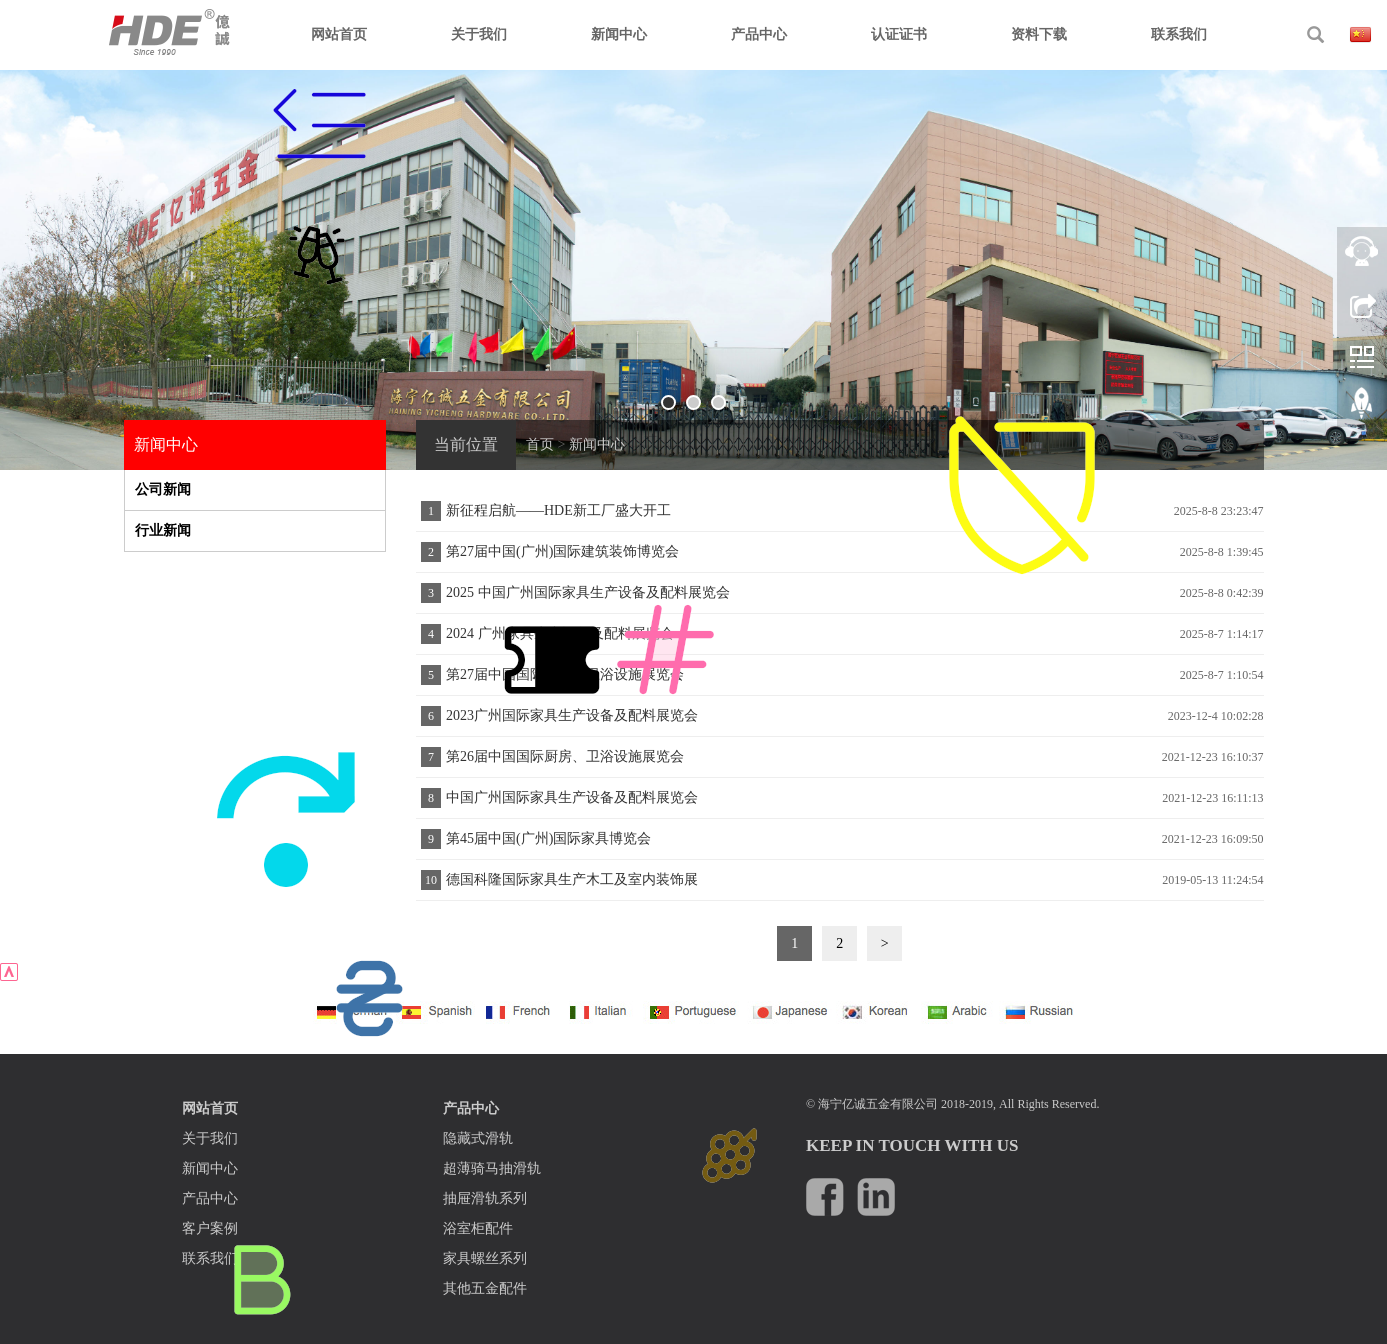  Describe the element at coordinates (552, 660) in the screenshot. I see `view your tickets or passes` at that location.